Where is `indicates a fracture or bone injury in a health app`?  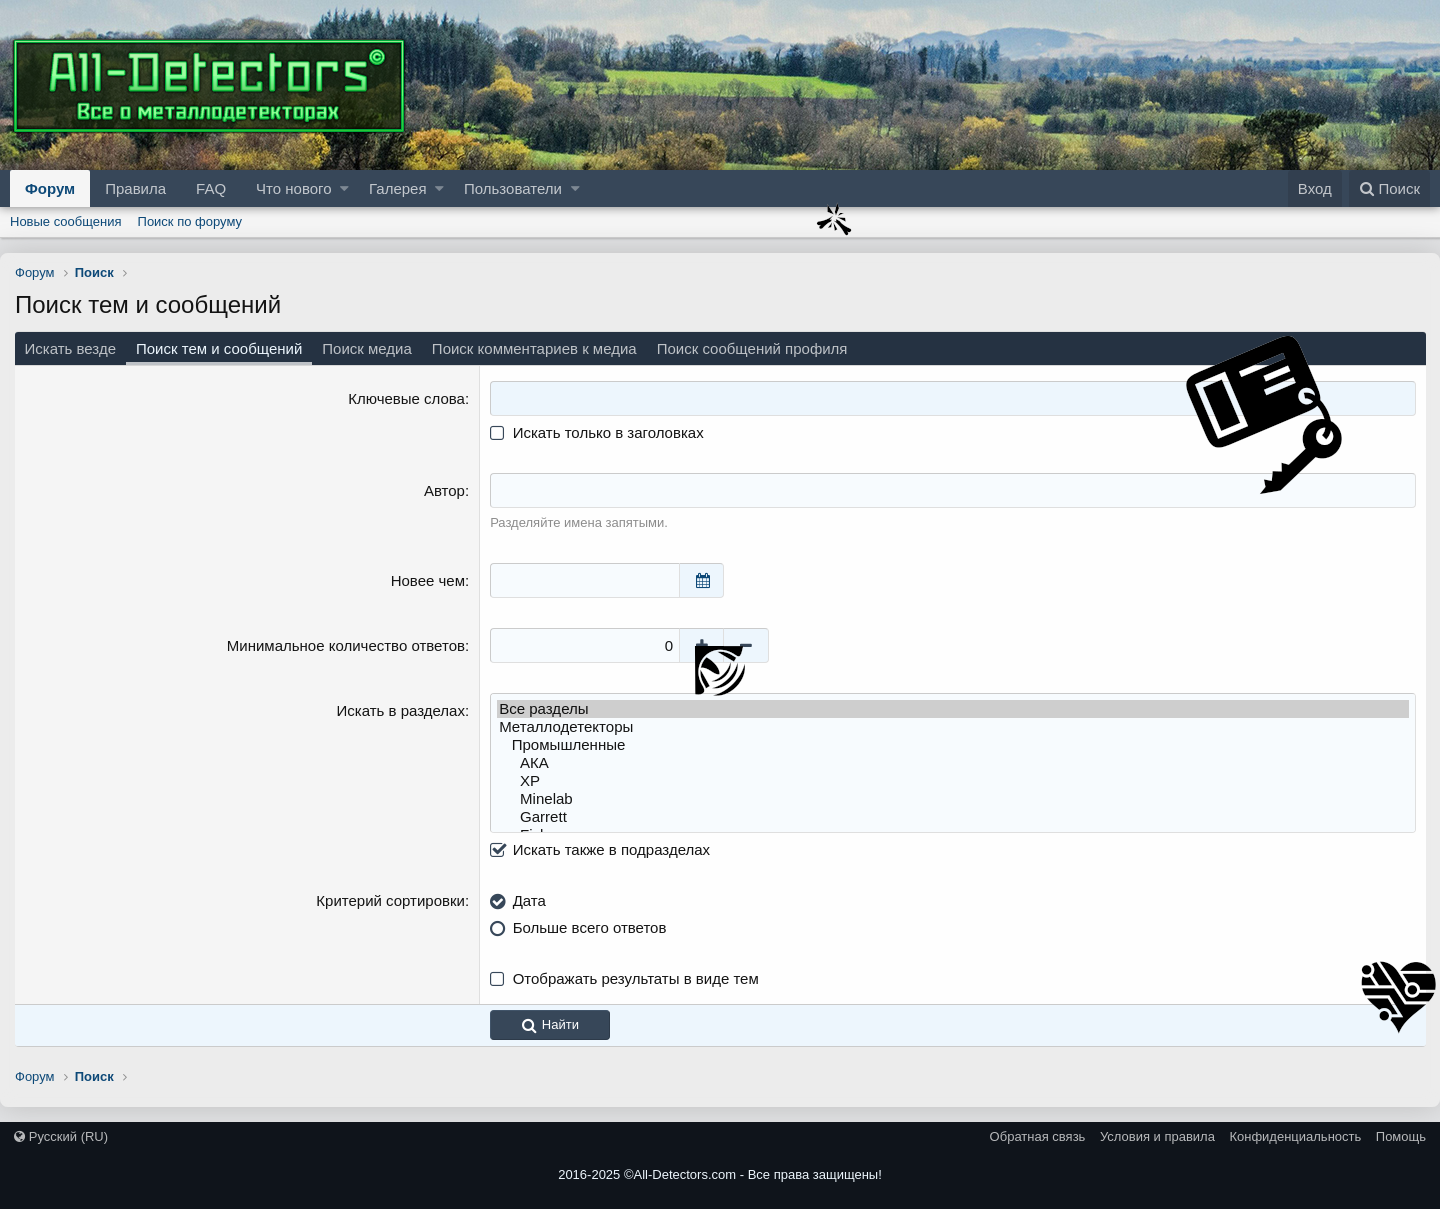 indicates a fracture or bone injury in a health app is located at coordinates (834, 219).